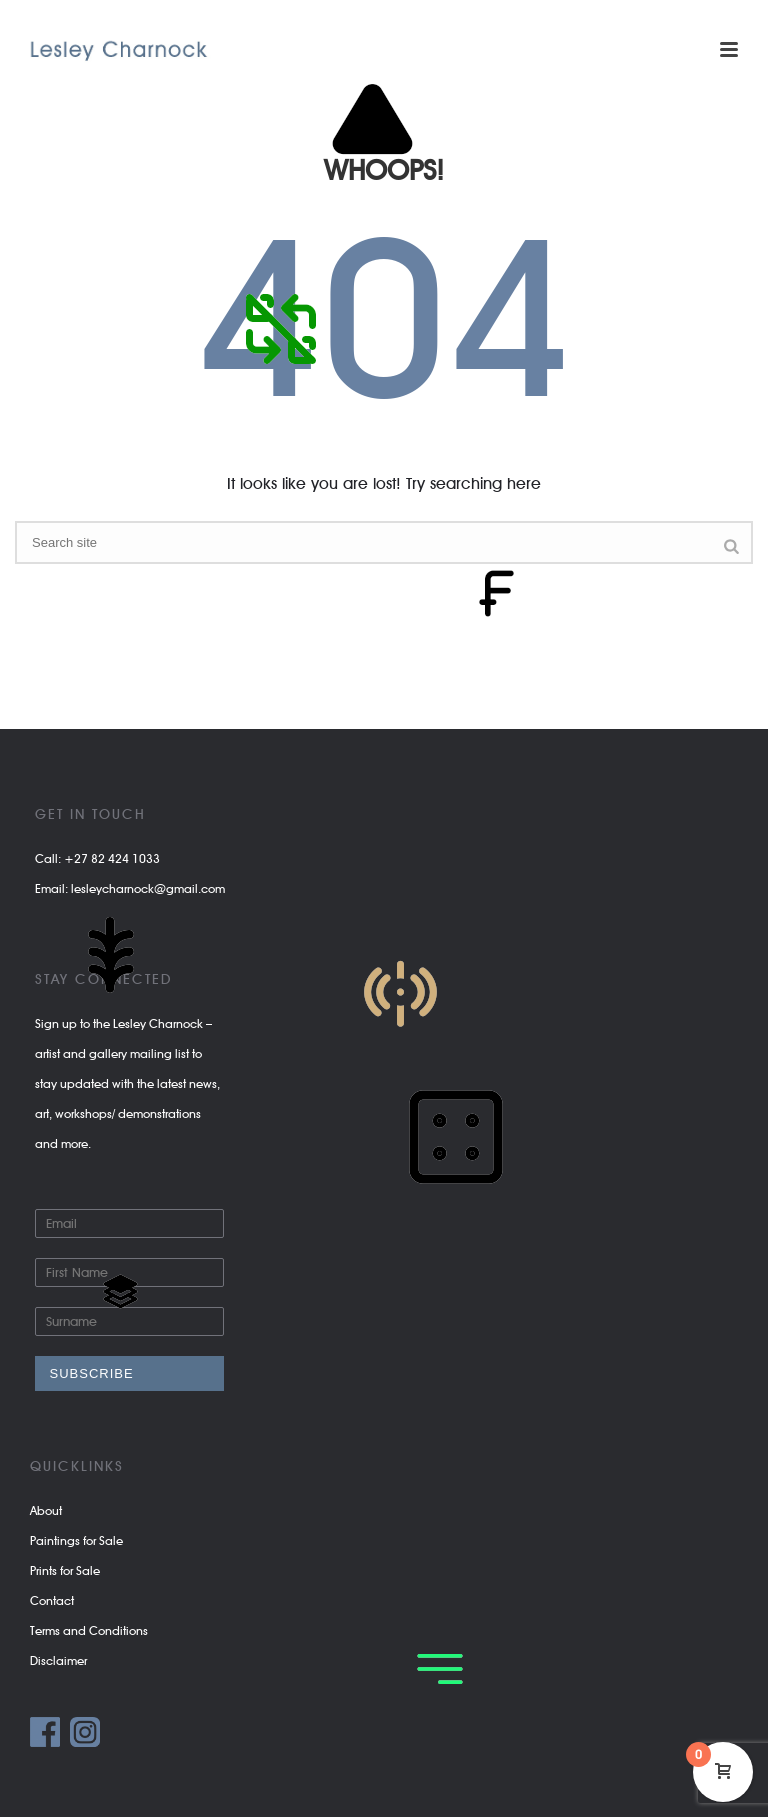  I want to click on shuffle or swap mode disabled, so click(281, 329).